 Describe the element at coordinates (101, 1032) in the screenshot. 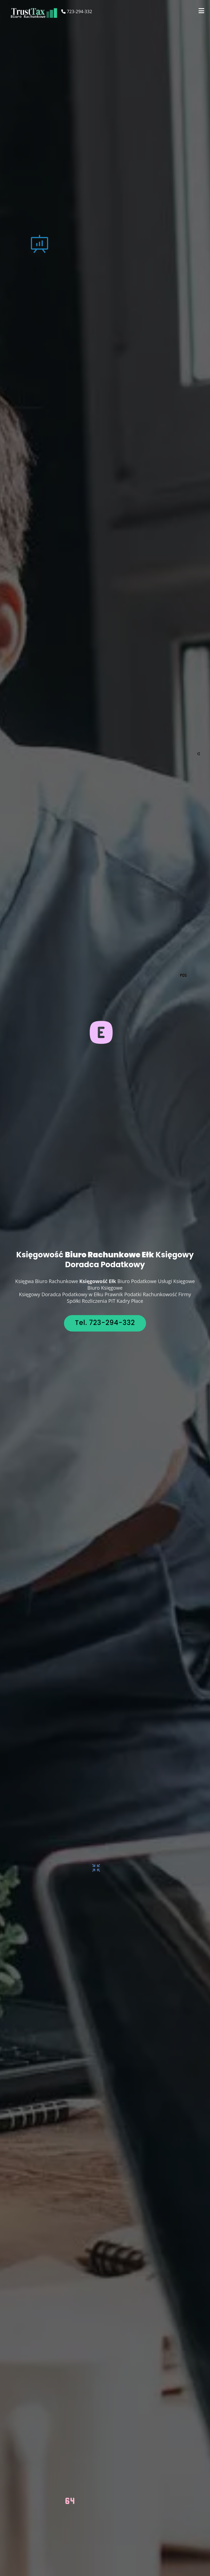

I see `indicates an "E" rating or category` at that location.